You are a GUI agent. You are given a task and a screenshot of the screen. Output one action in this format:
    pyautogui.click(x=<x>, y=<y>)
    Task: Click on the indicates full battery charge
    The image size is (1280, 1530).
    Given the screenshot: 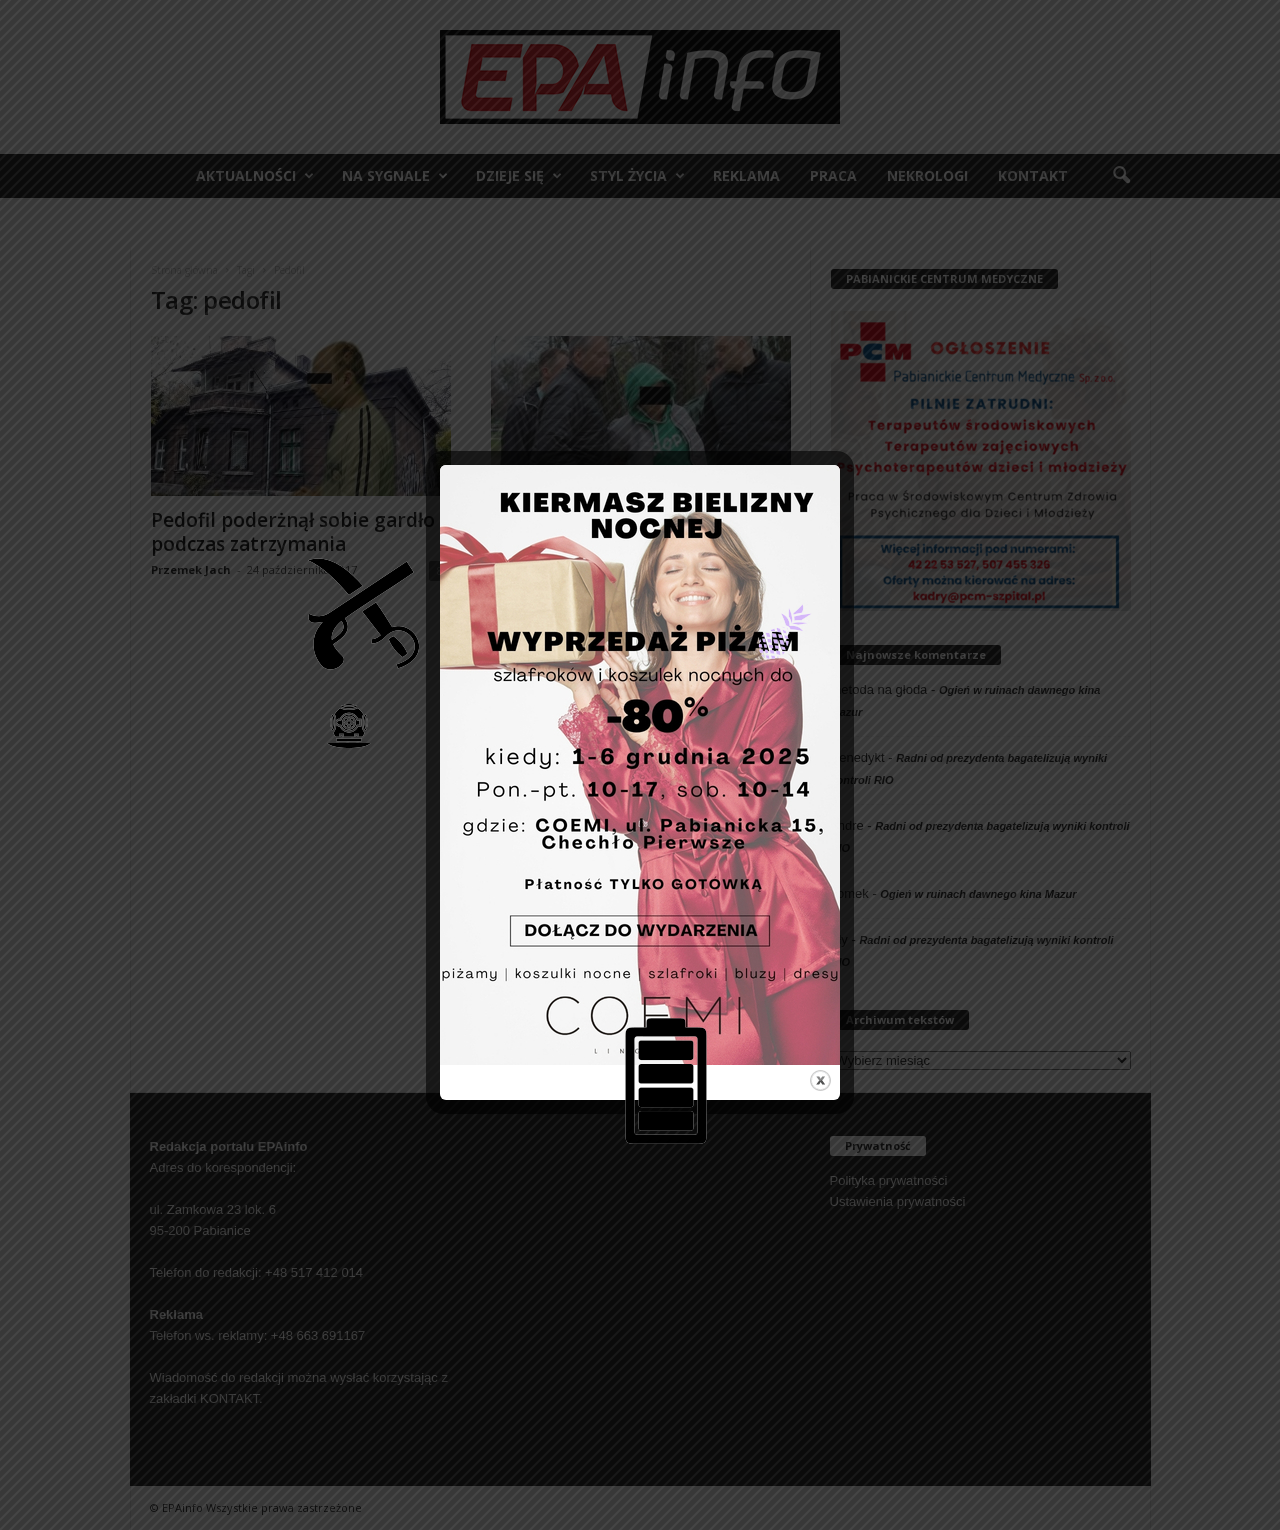 What is the action you would take?
    pyautogui.click(x=666, y=1081)
    